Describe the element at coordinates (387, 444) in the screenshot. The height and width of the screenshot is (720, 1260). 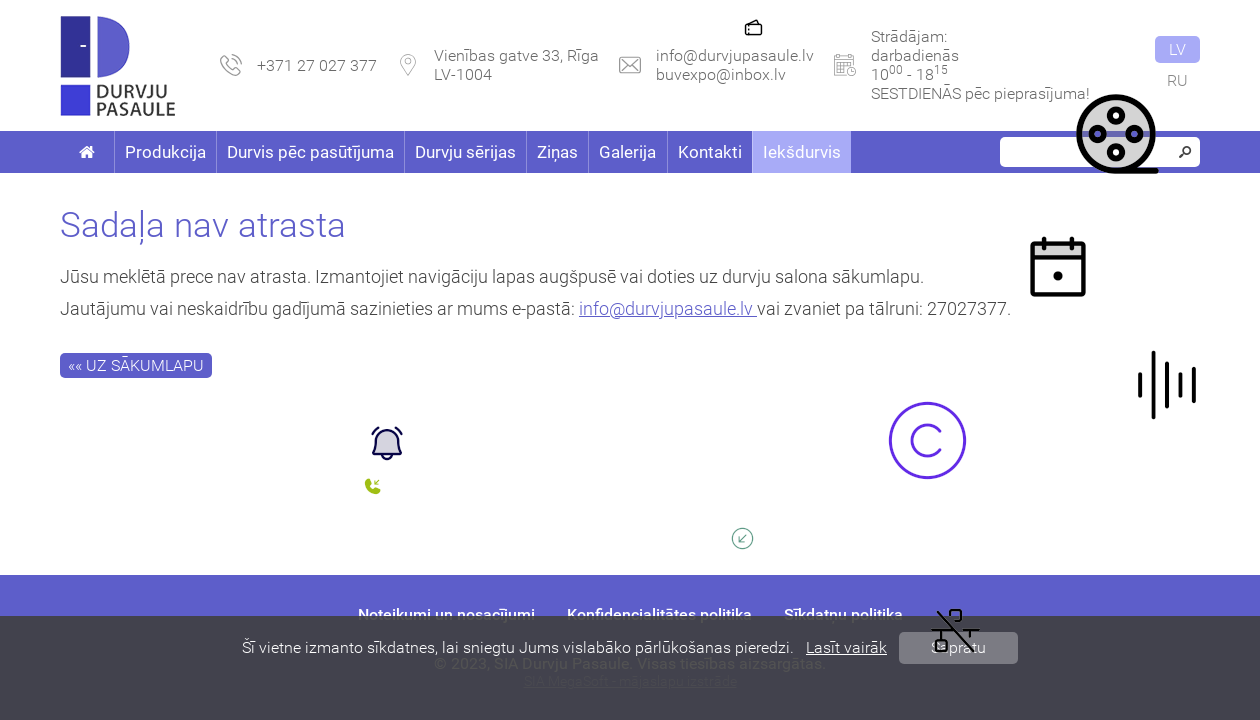
I see `indicates new notifications are available` at that location.